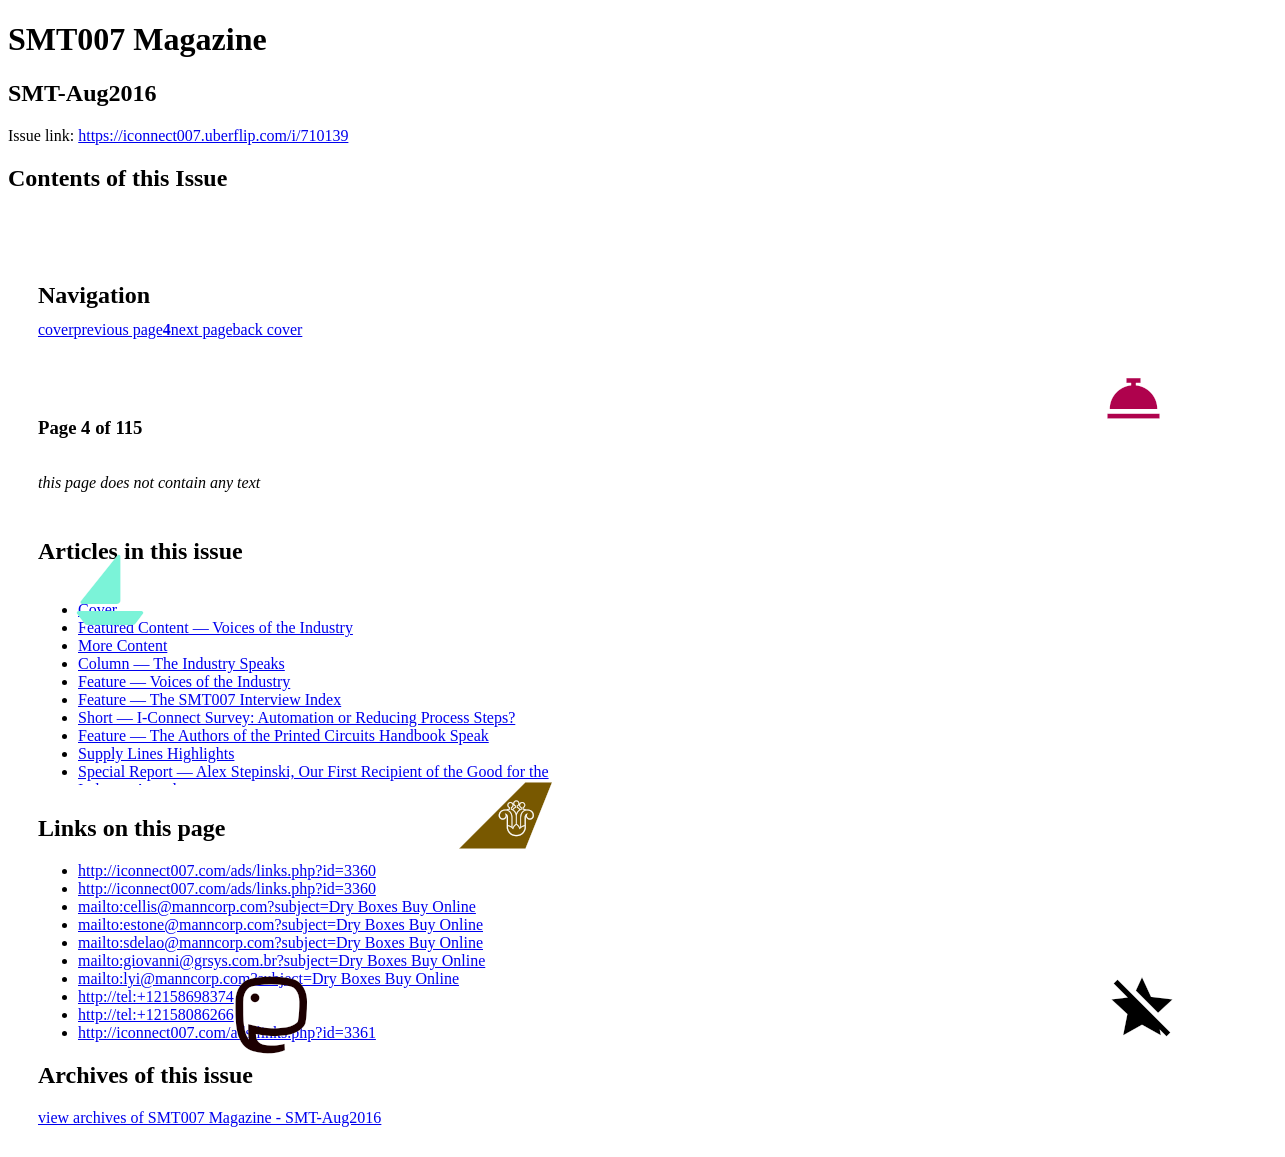 The image size is (1285, 1157). I want to click on view nearby marina or sailing destinations, so click(110, 590).